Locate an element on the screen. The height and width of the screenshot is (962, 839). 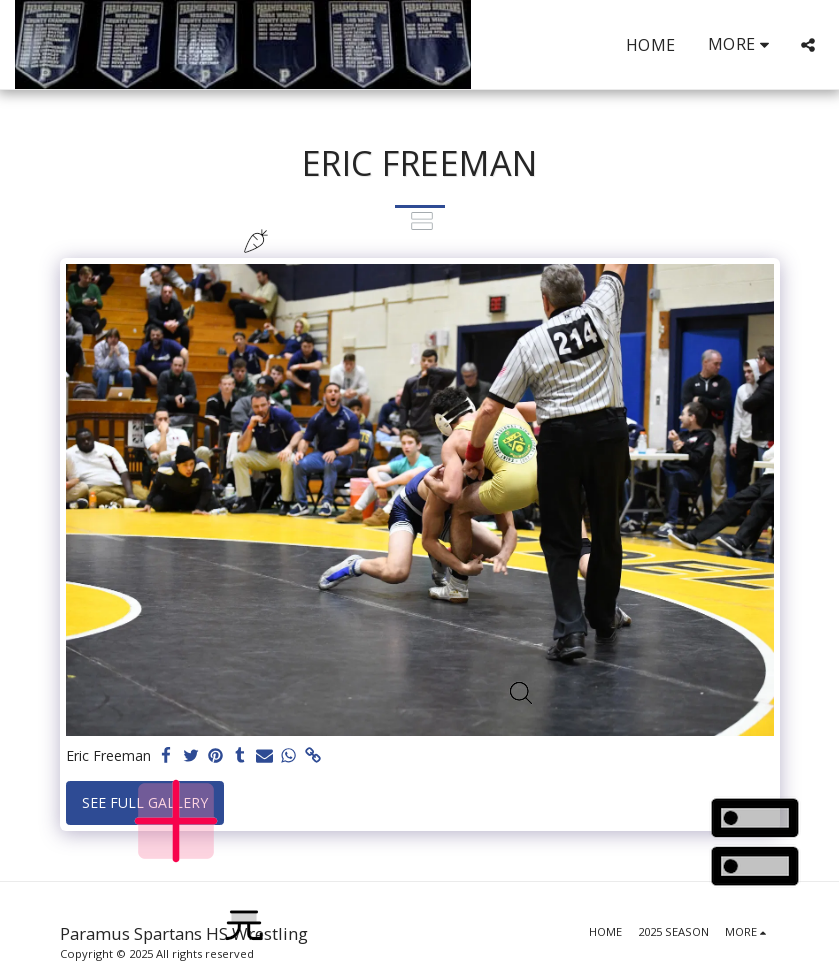
view or convert to chinese yuan currency is located at coordinates (244, 926).